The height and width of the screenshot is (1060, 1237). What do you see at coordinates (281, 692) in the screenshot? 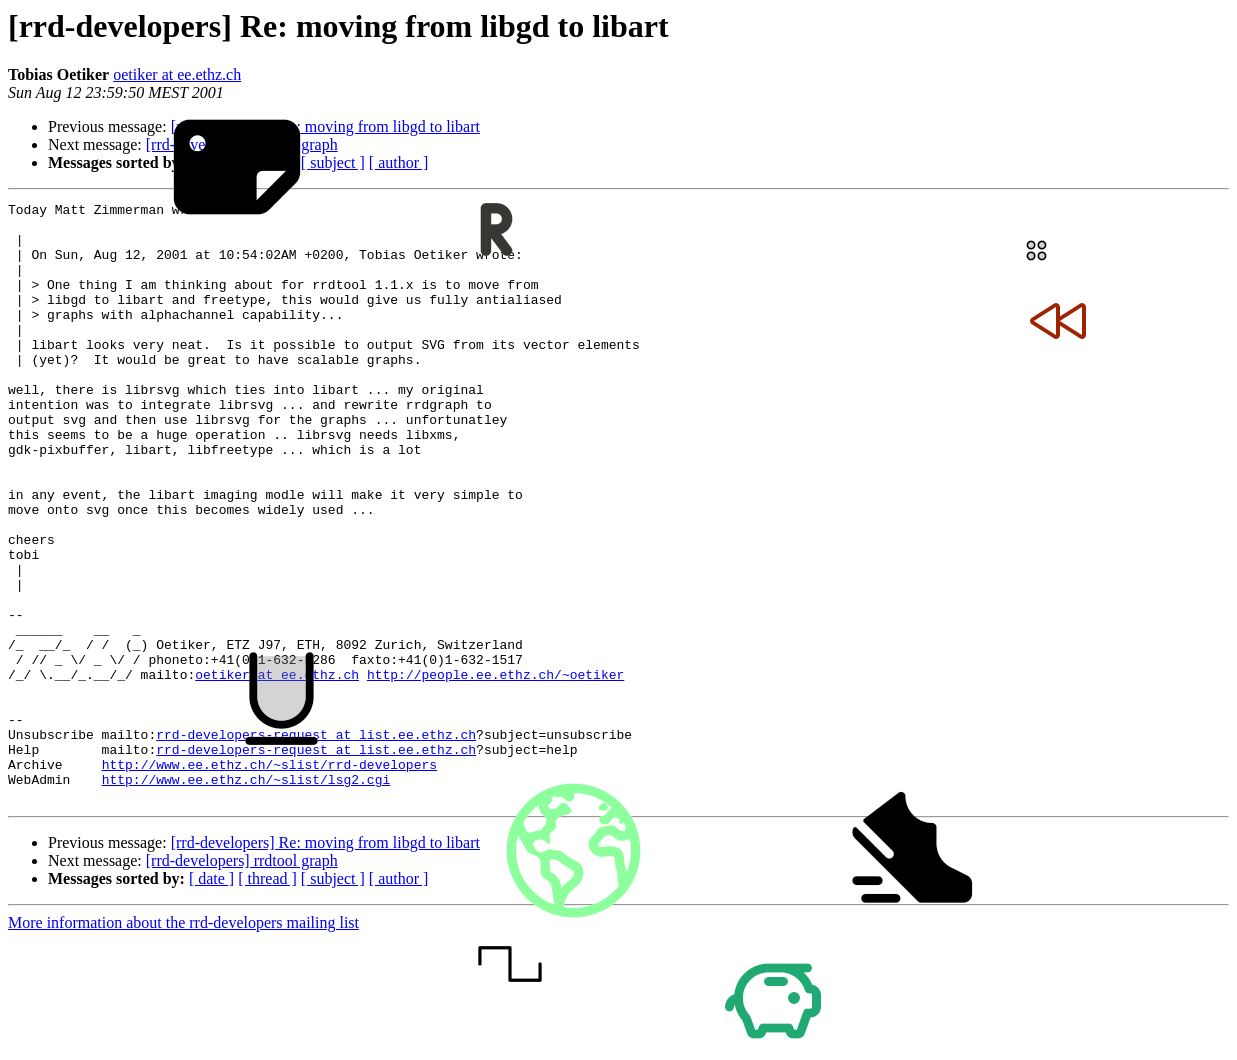
I see `apply underline formatting to selected text` at bounding box center [281, 692].